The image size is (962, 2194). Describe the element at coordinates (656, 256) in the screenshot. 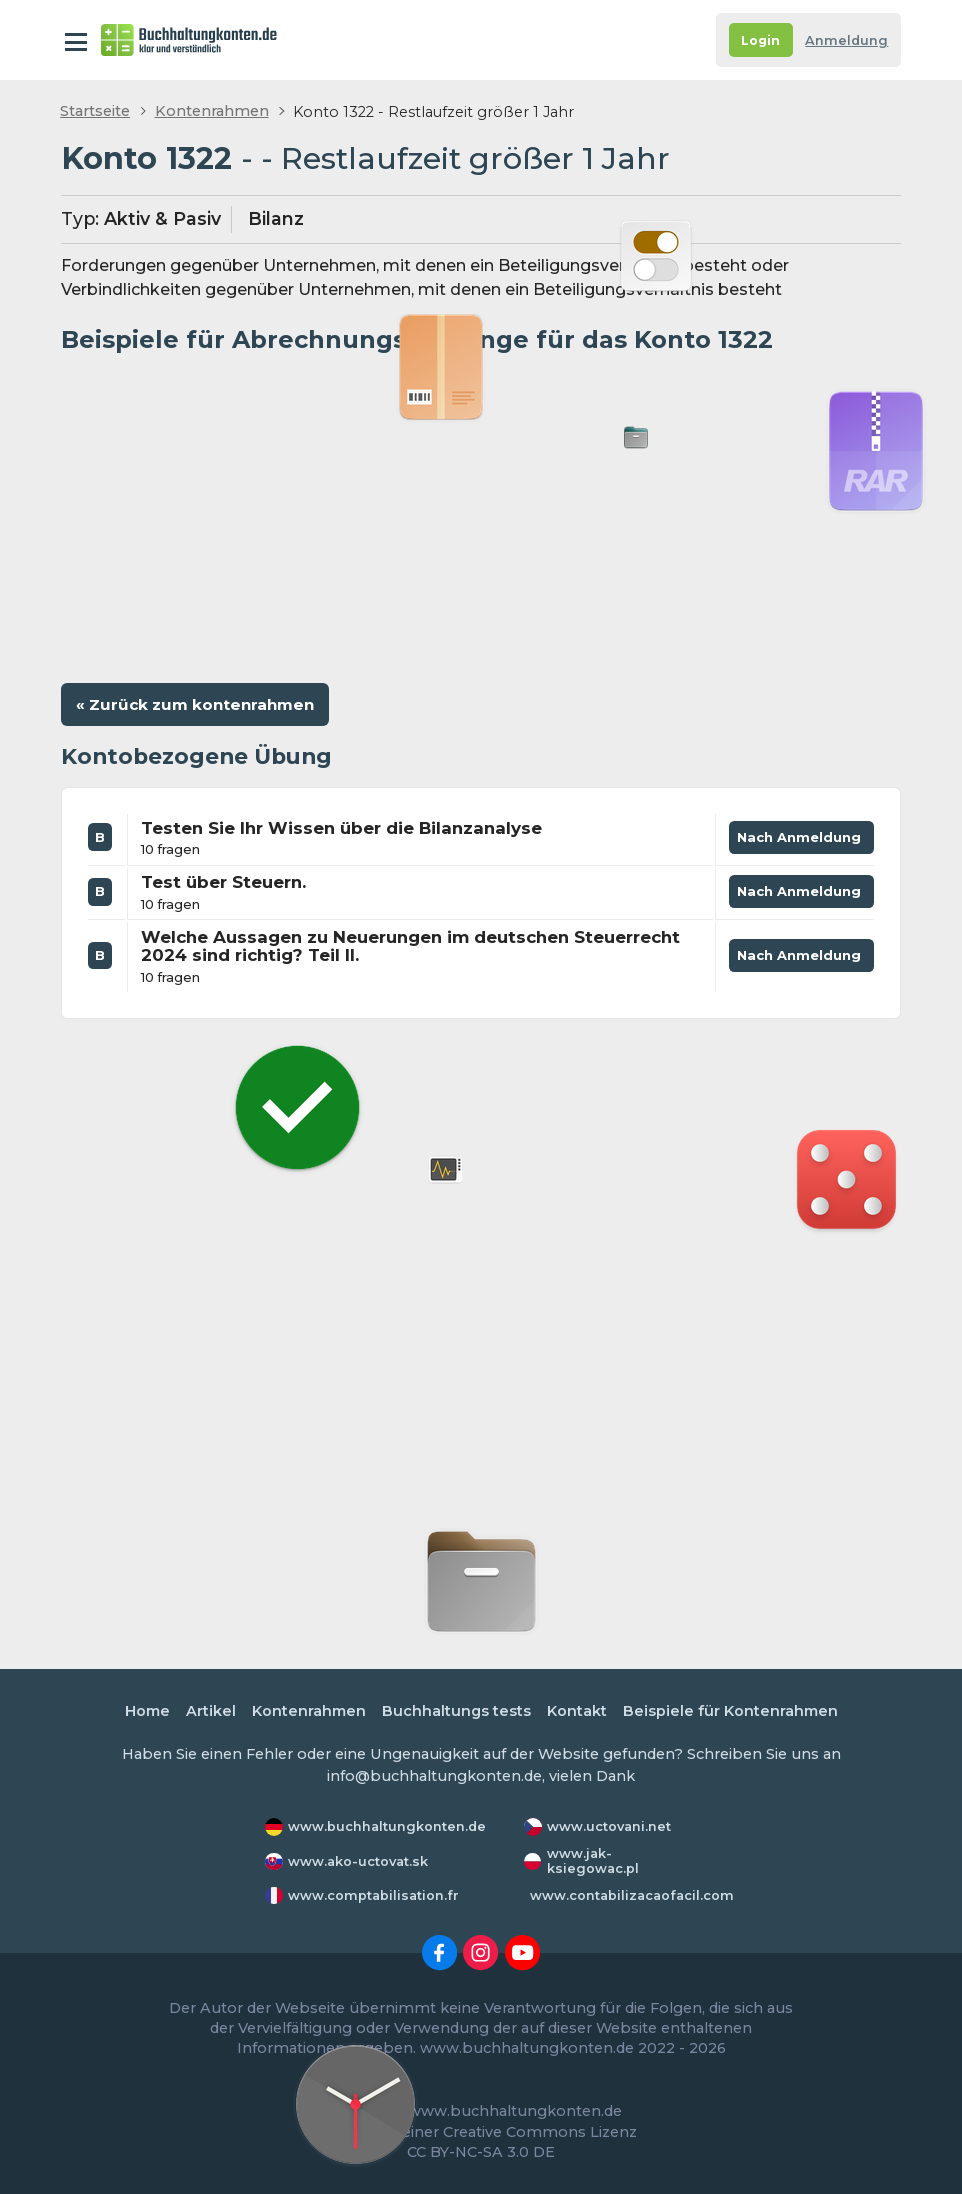

I see `open system settings or preferences` at that location.